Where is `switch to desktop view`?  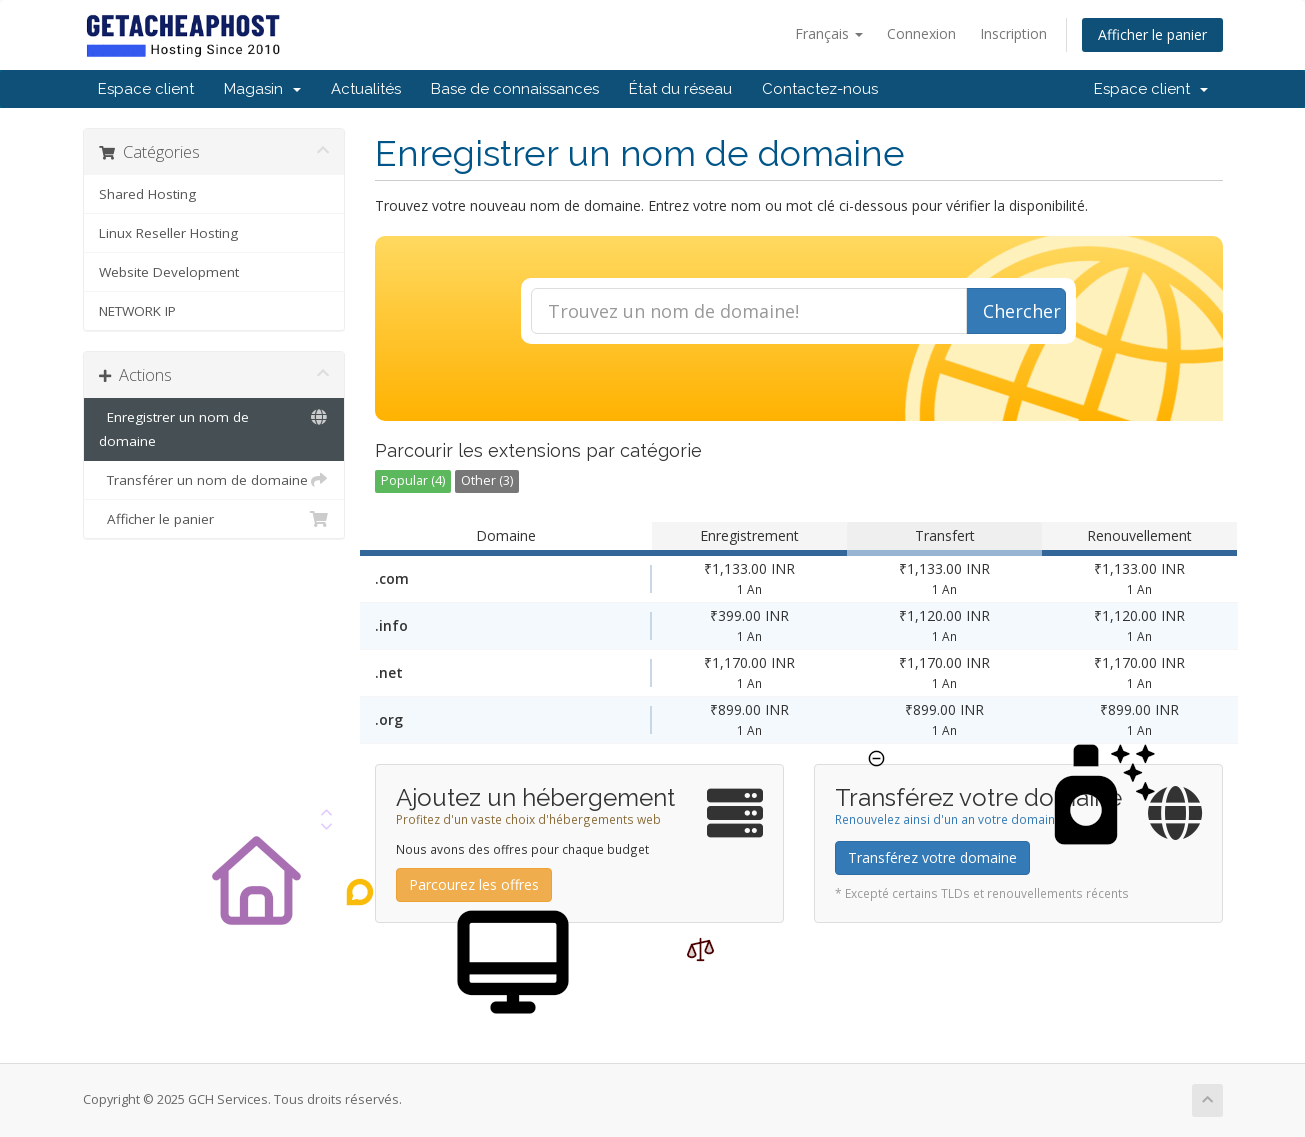 switch to desktop view is located at coordinates (513, 958).